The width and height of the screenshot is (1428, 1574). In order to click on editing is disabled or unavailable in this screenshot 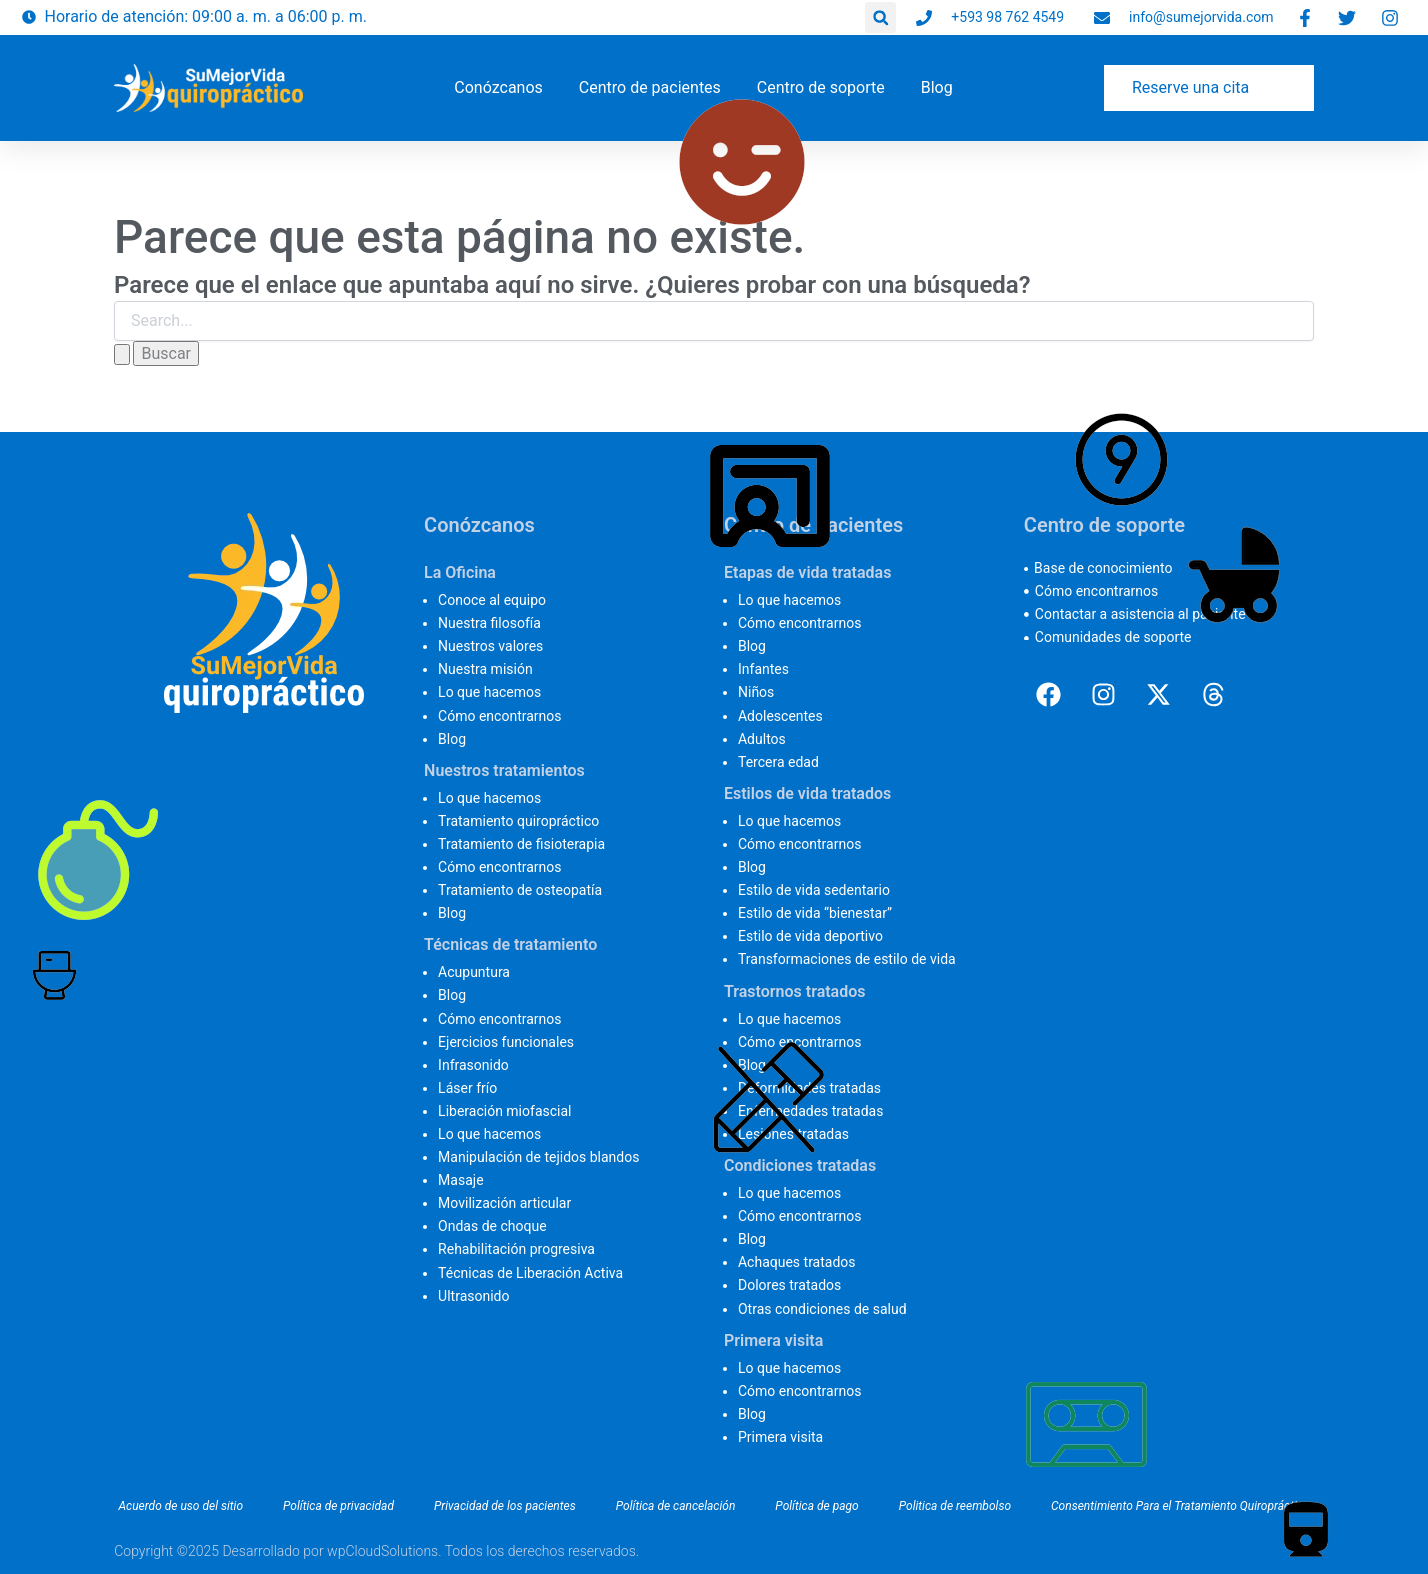, I will do `click(766, 1099)`.